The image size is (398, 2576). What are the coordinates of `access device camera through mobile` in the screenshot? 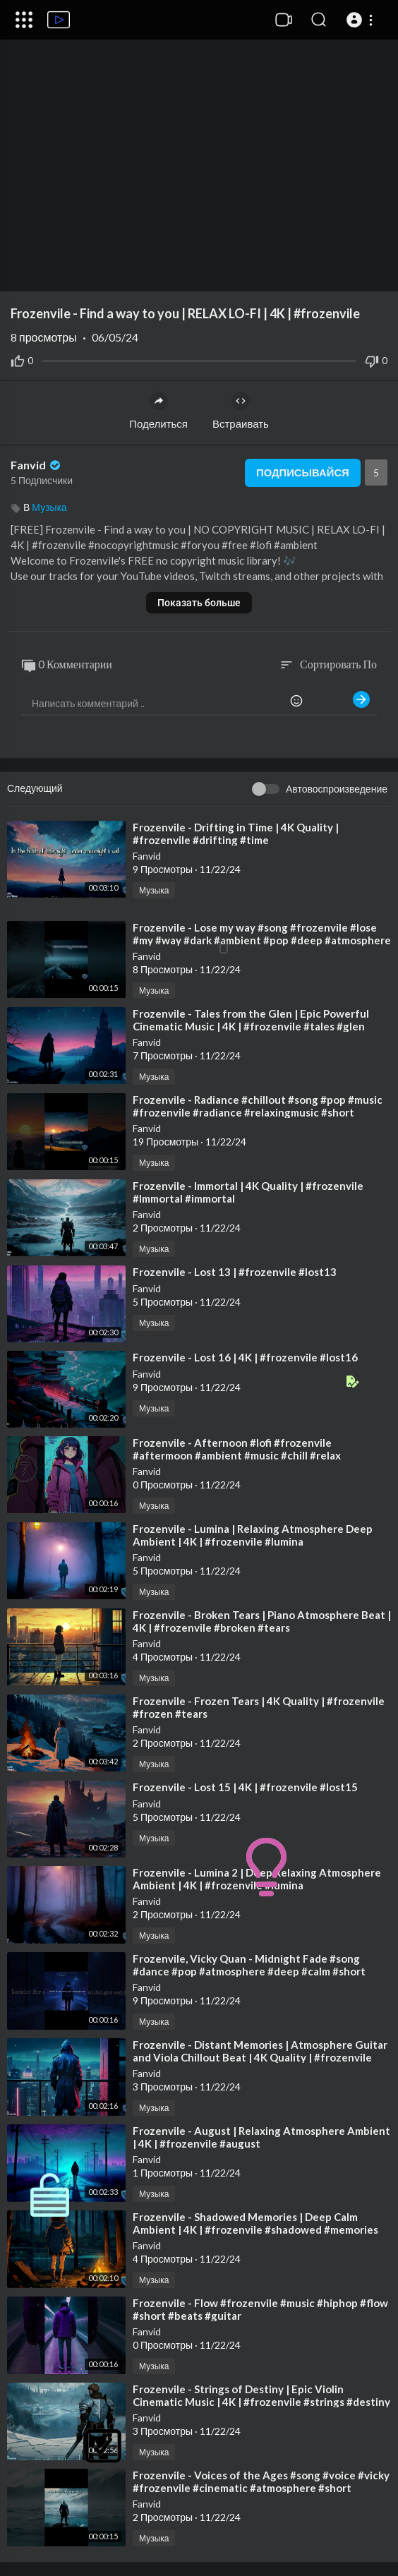 It's located at (224, 947).